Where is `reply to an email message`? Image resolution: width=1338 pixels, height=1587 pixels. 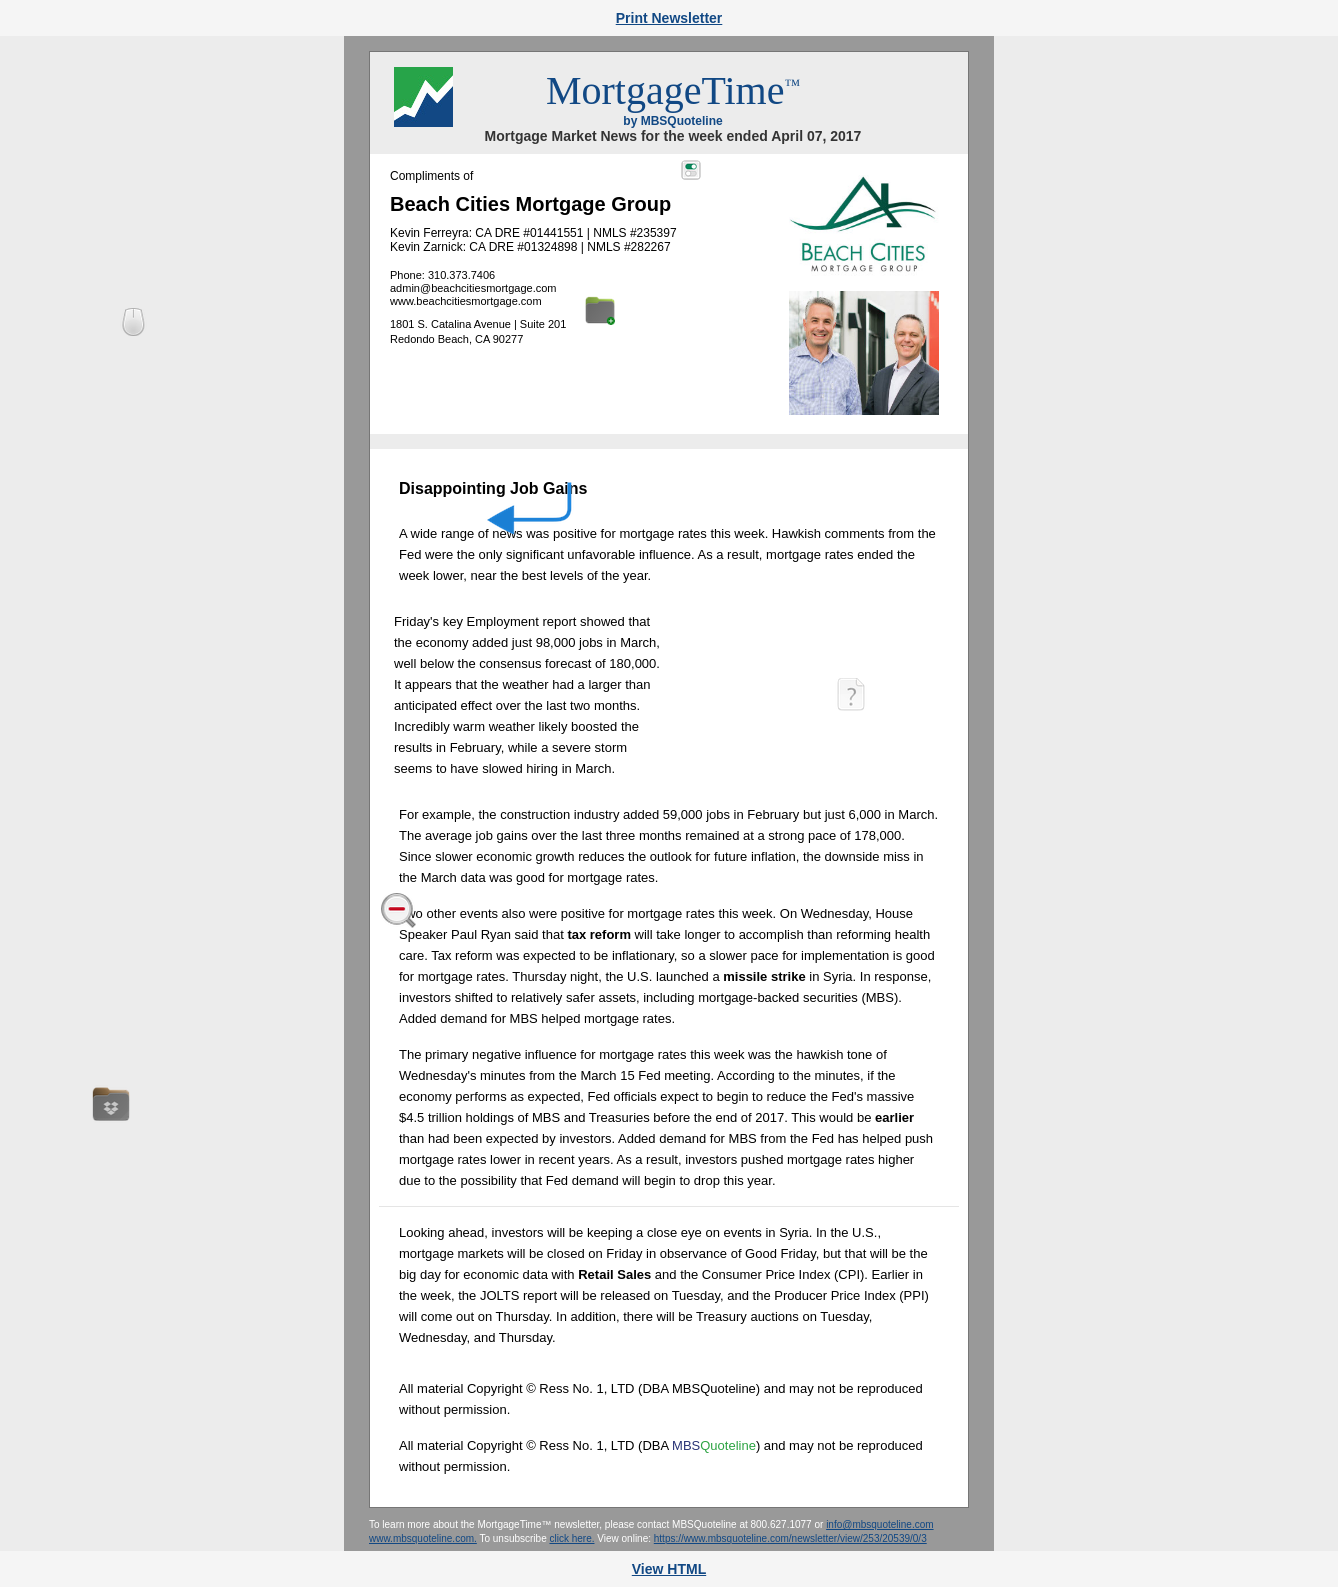
reply to an email message is located at coordinates (528, 508).